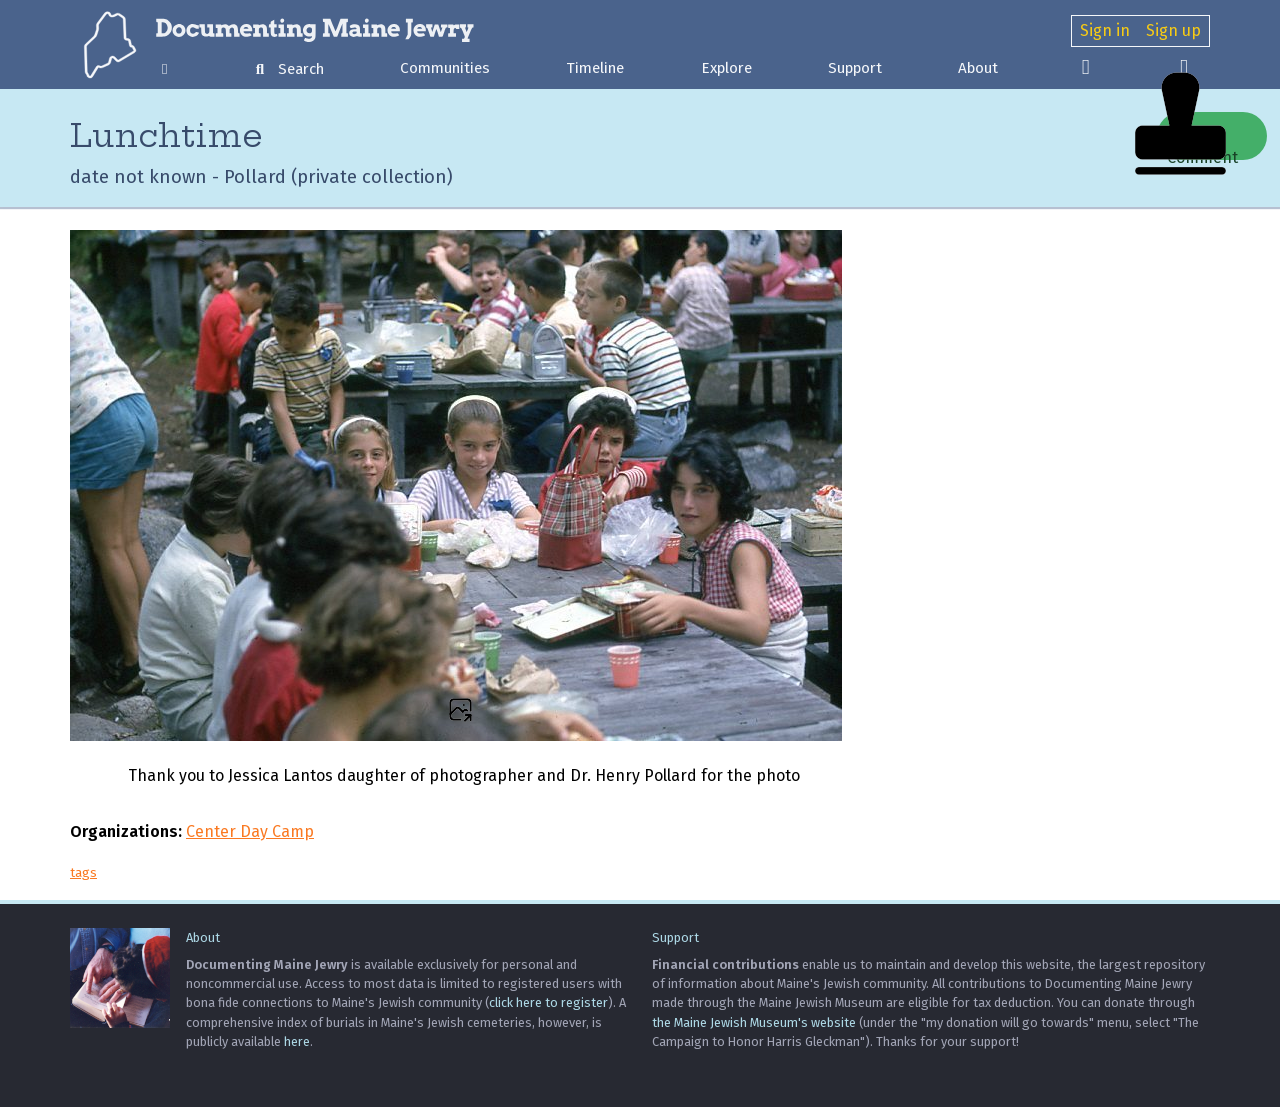 The height and width of the screenshot is (1107, 1280). What do you see at coordinates (460, 709) in the screenshot?
I see `share a photo or image` at bounding box center [460, 709].